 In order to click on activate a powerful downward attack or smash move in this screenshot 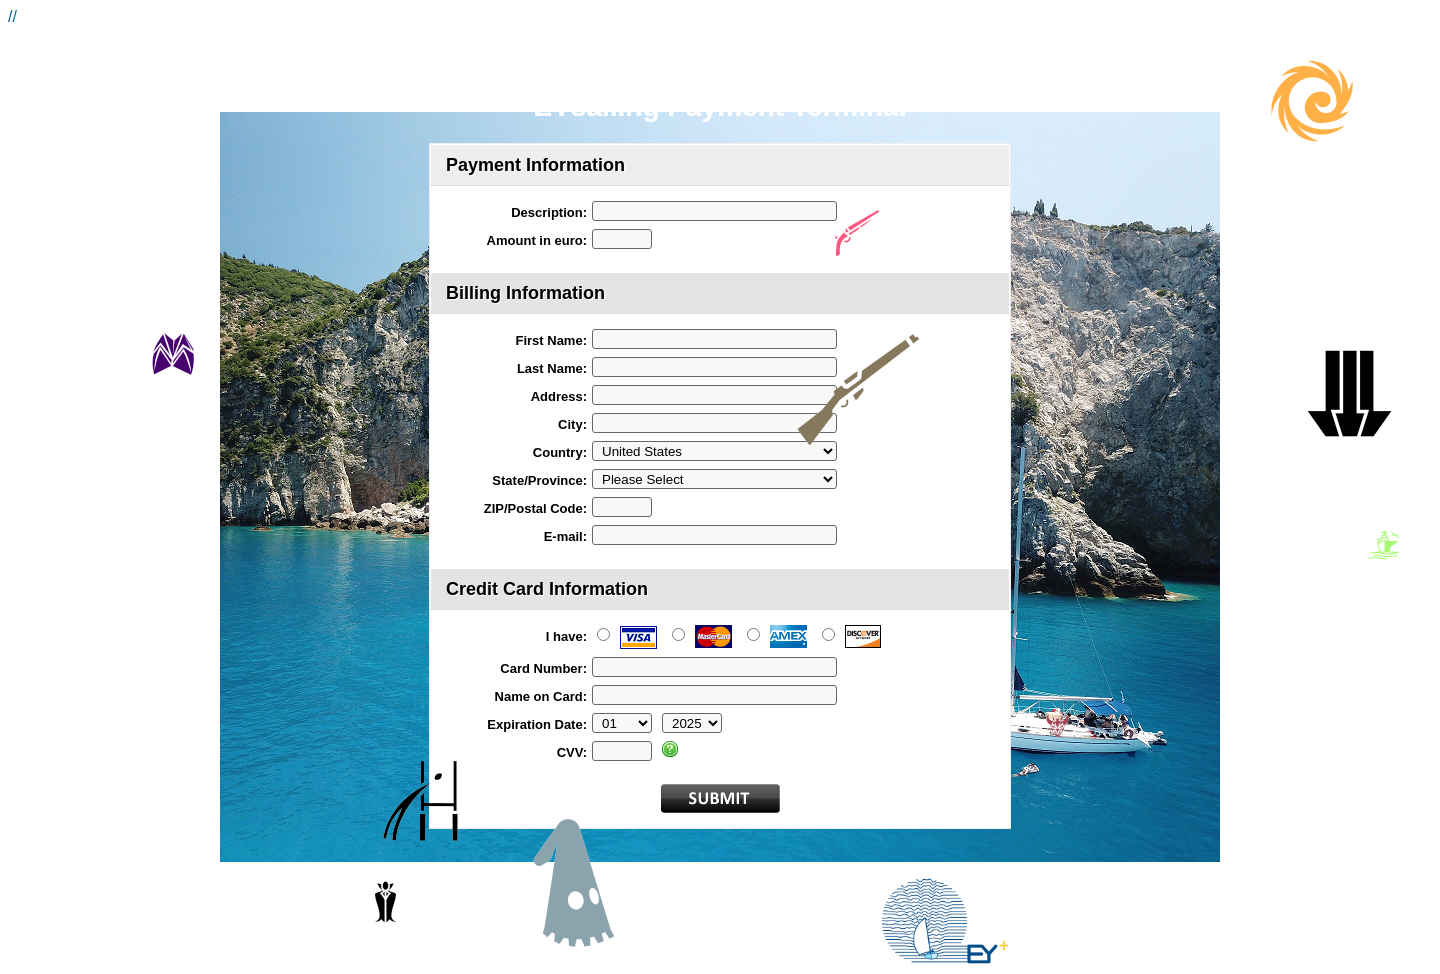, I will do `click(1349, 393)`.